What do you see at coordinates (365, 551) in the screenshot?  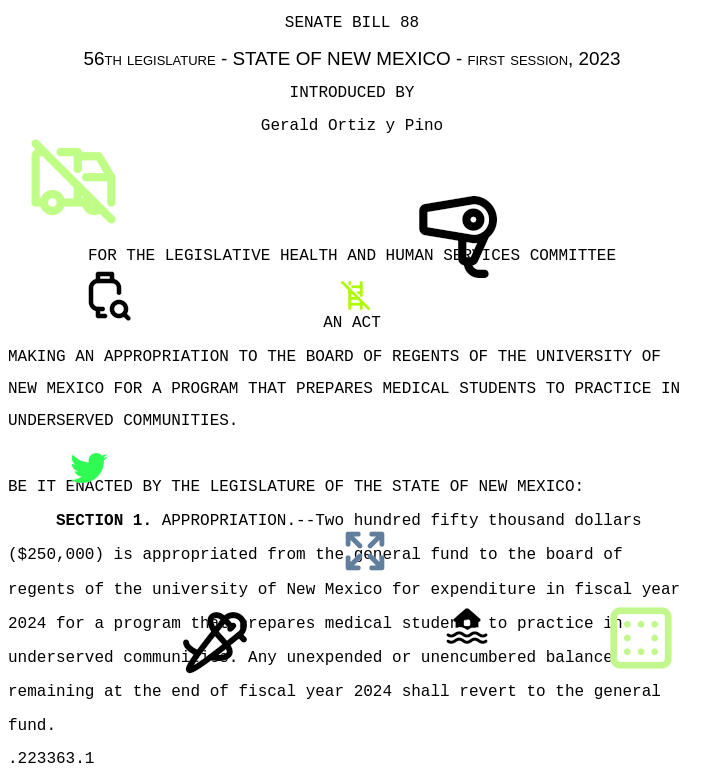 I see `expand to fullscreen mode` at bounding box center [365, 551].